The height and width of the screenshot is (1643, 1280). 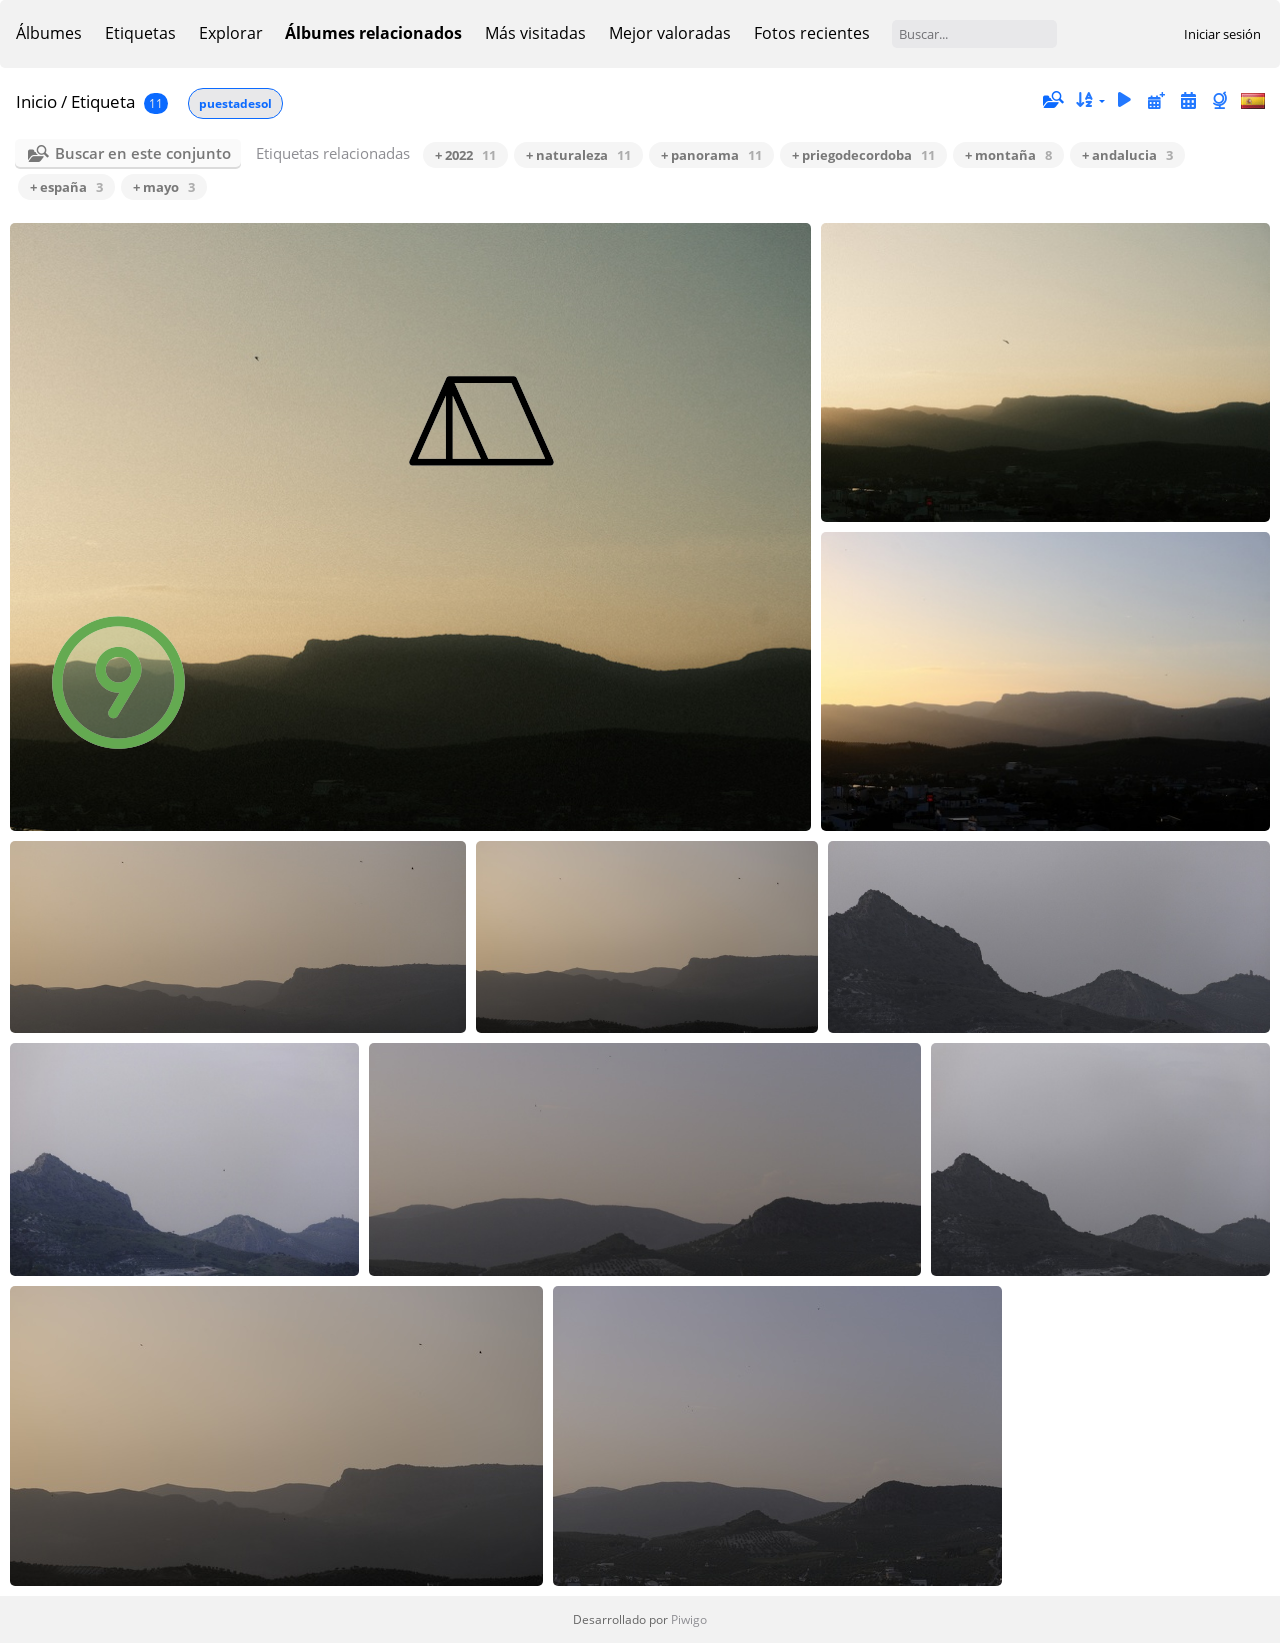 I want to click on view camping or outdoor locations, so click(x=481, y=425).